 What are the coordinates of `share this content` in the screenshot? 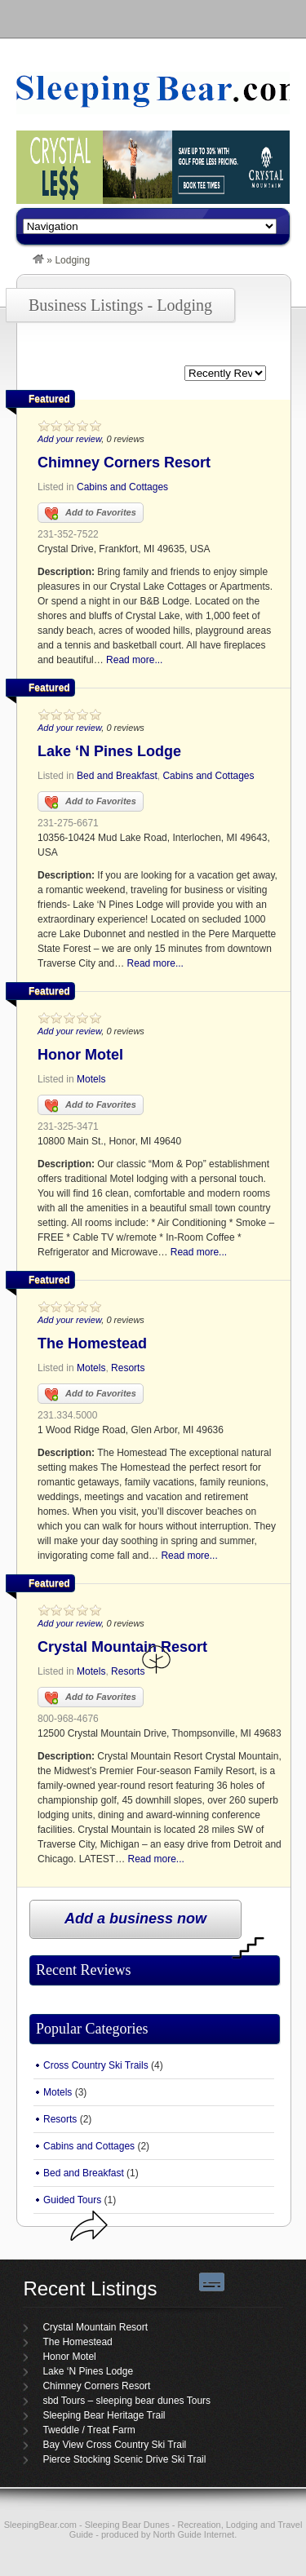 It's located at (89, 2228).